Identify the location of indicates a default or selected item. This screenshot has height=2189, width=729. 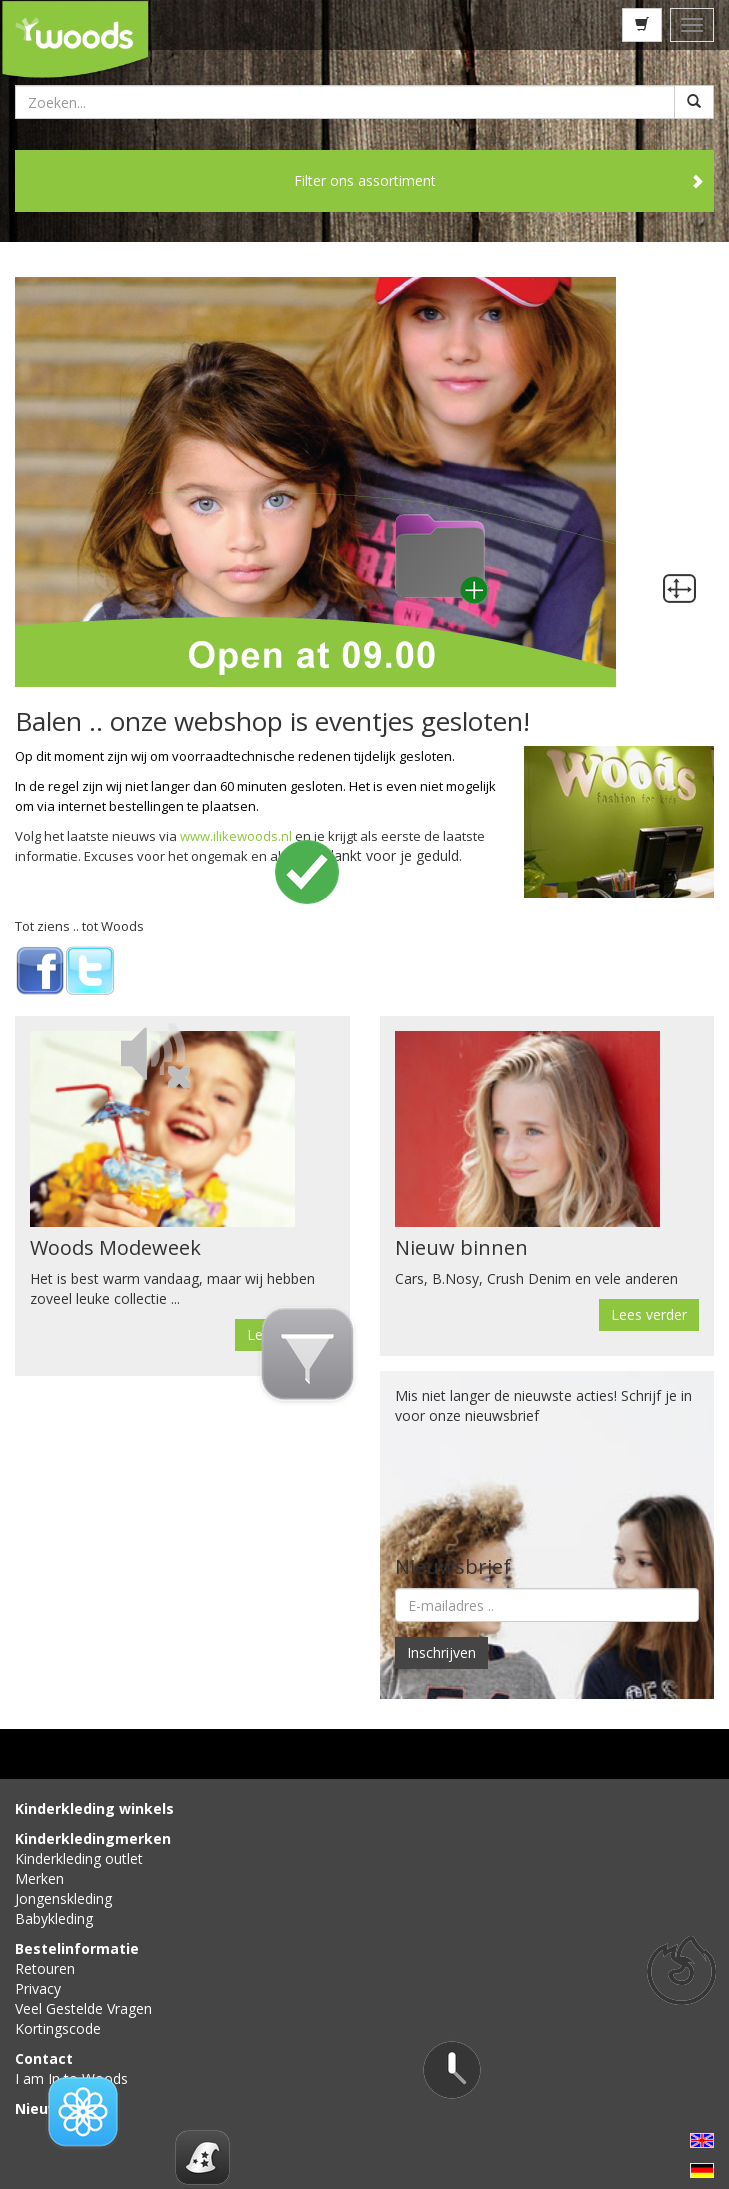
(307, 872).